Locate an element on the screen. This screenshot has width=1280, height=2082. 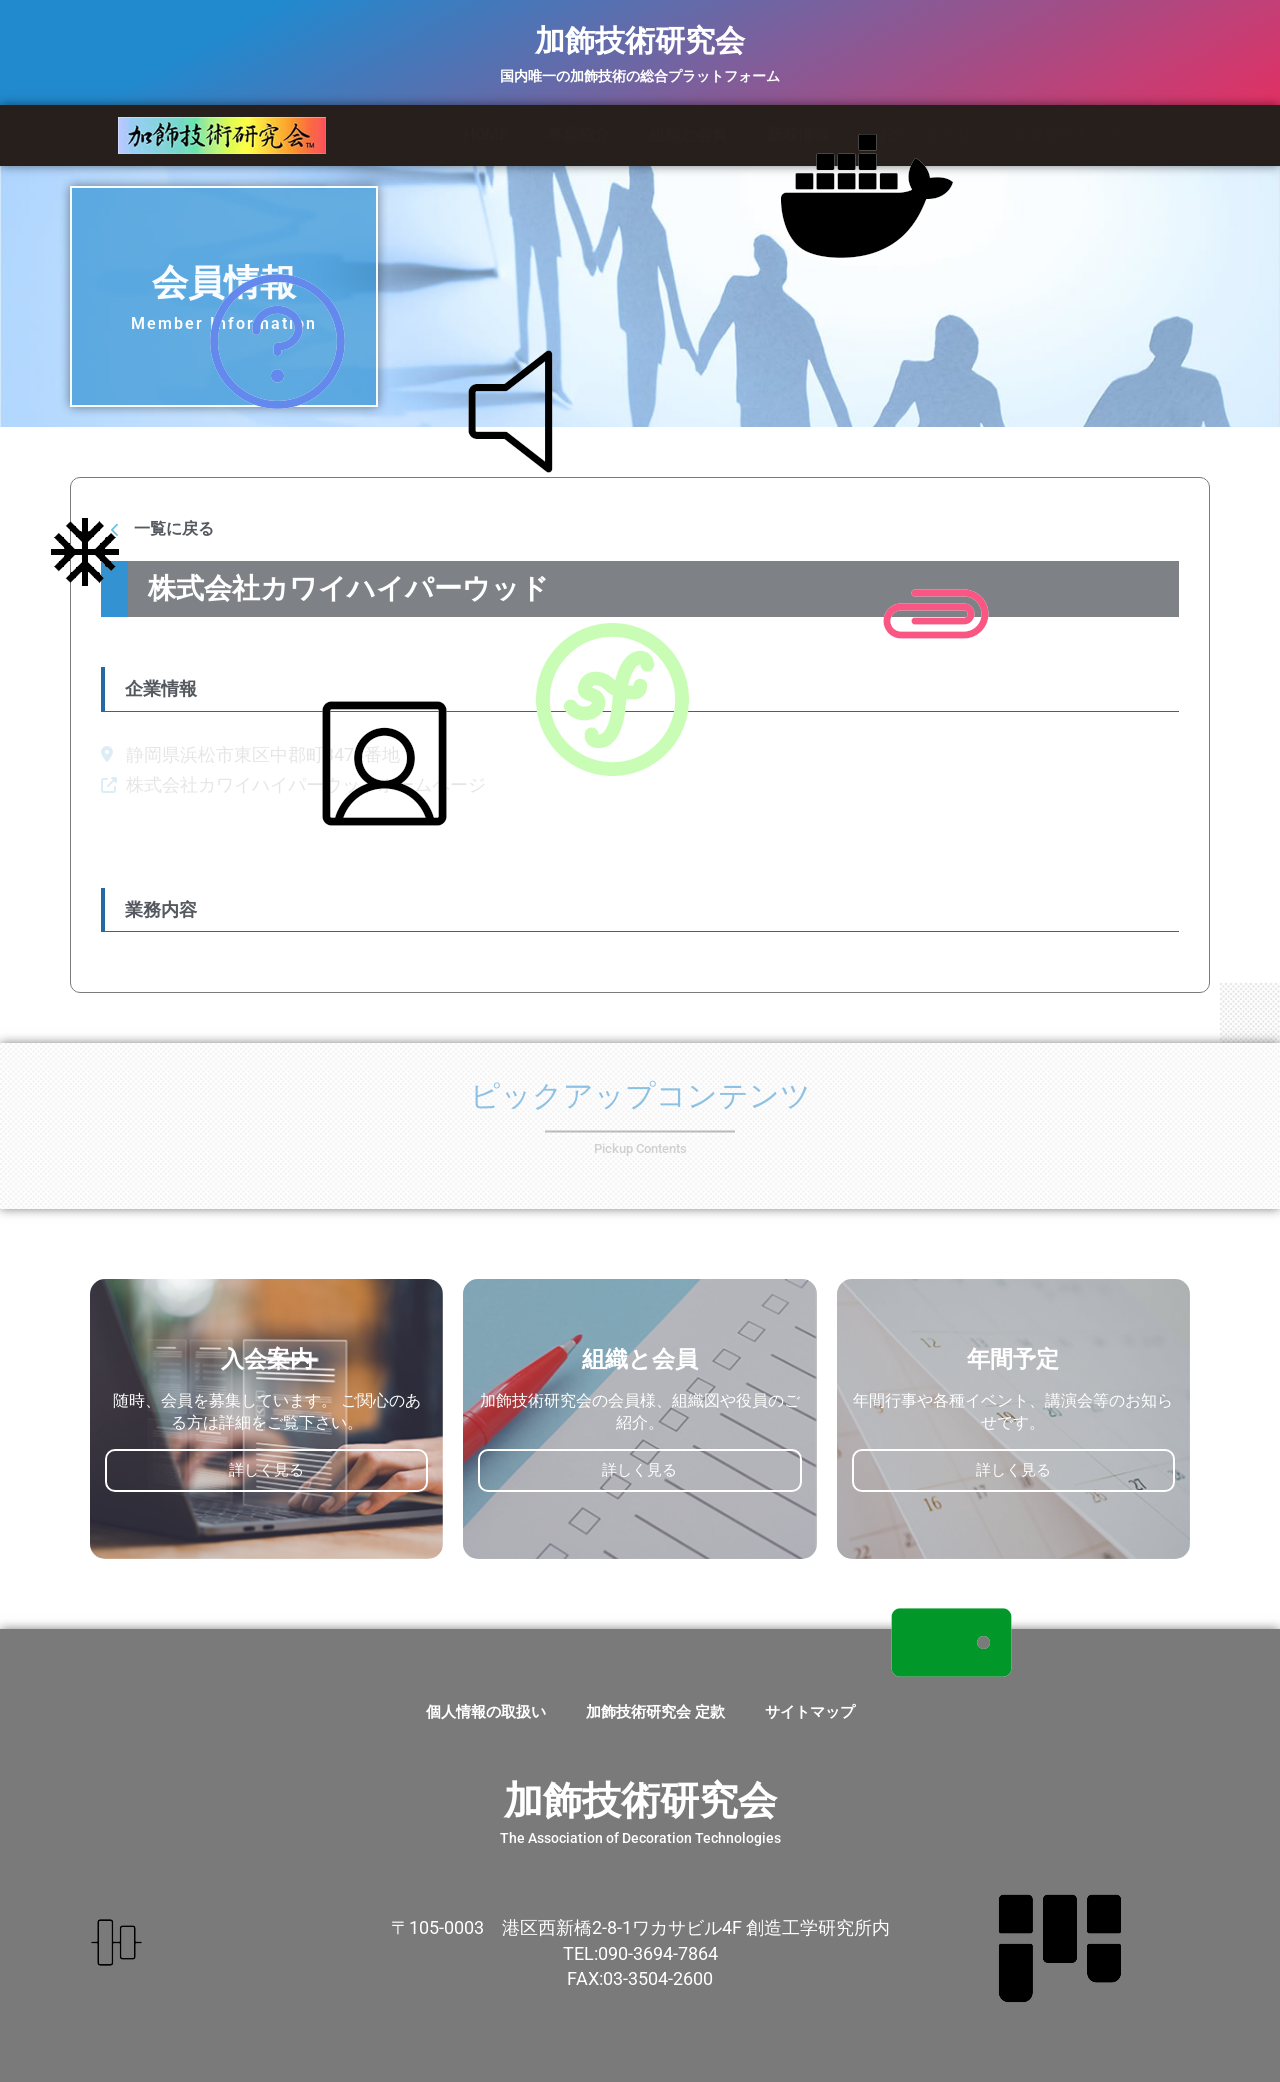
symfony framework logo is located at coordinates (612, 699).